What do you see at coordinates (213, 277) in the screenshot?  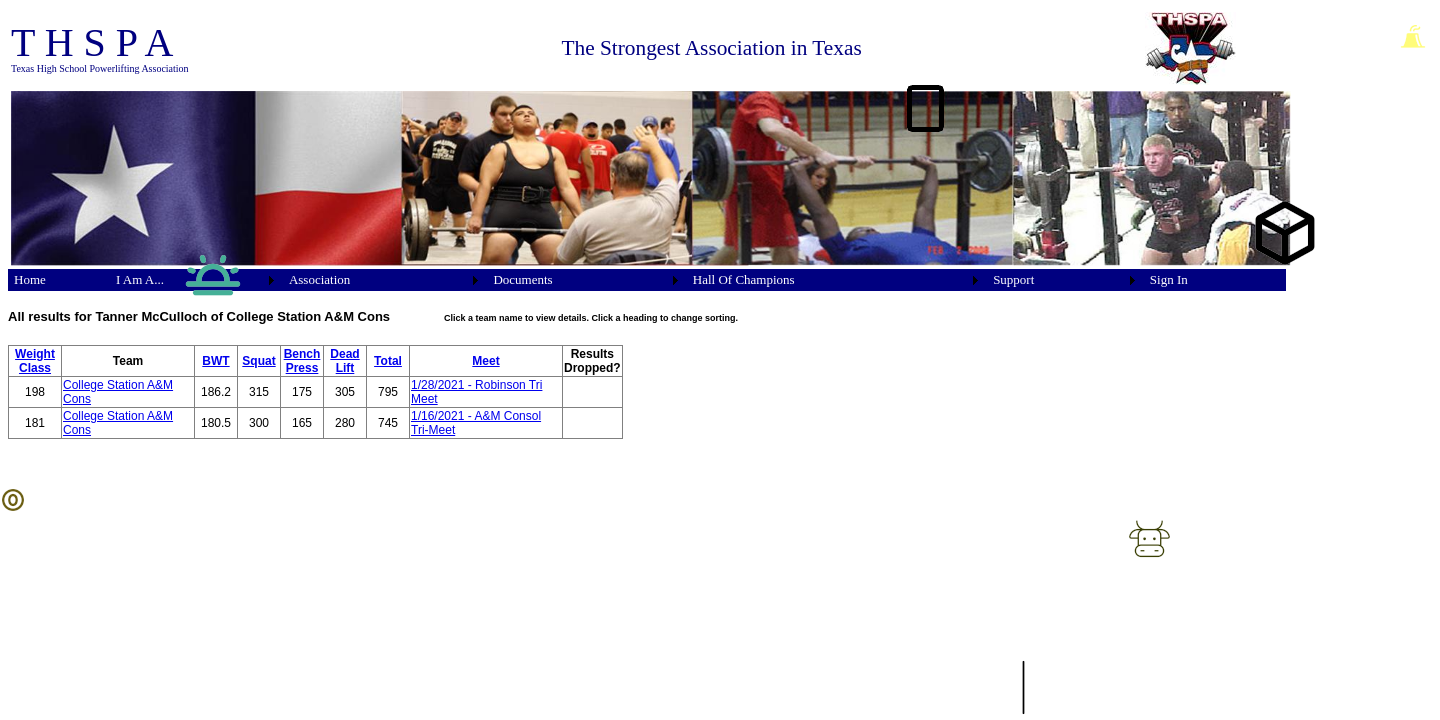 I see `sunrise or sunset indicator` at bounding box center [213, 277].